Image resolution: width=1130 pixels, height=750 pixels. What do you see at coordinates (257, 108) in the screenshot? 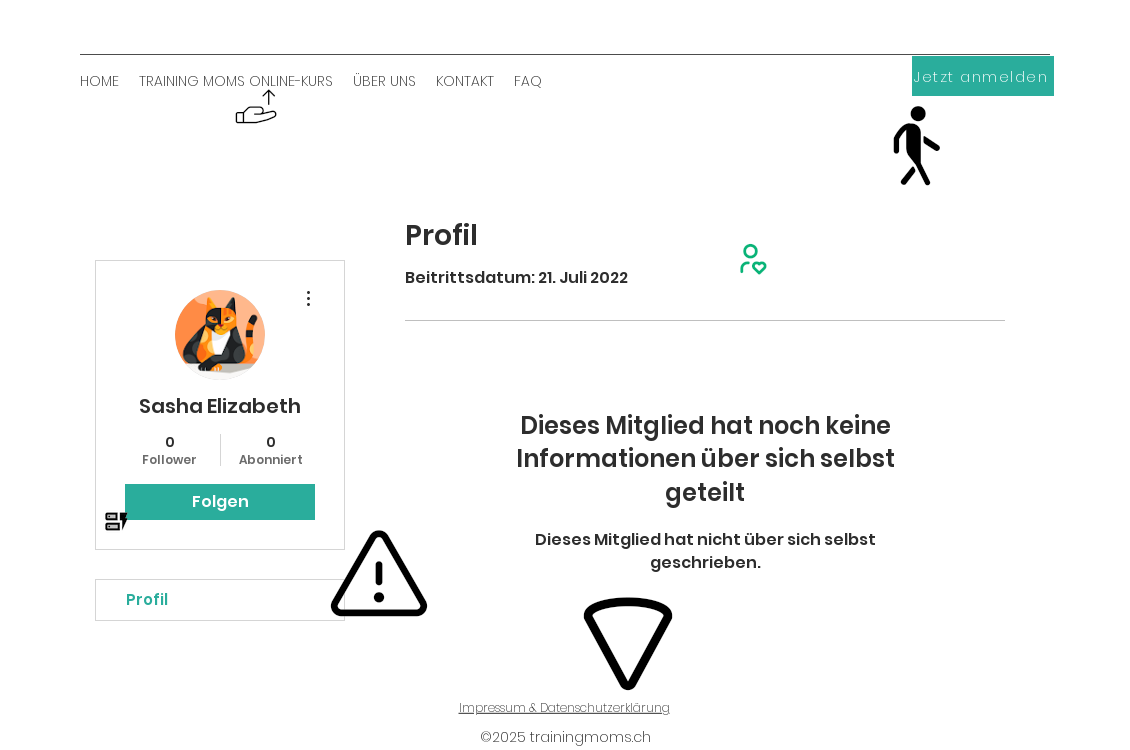
I see `upload or share content manually` at bounding box center [257, 108].